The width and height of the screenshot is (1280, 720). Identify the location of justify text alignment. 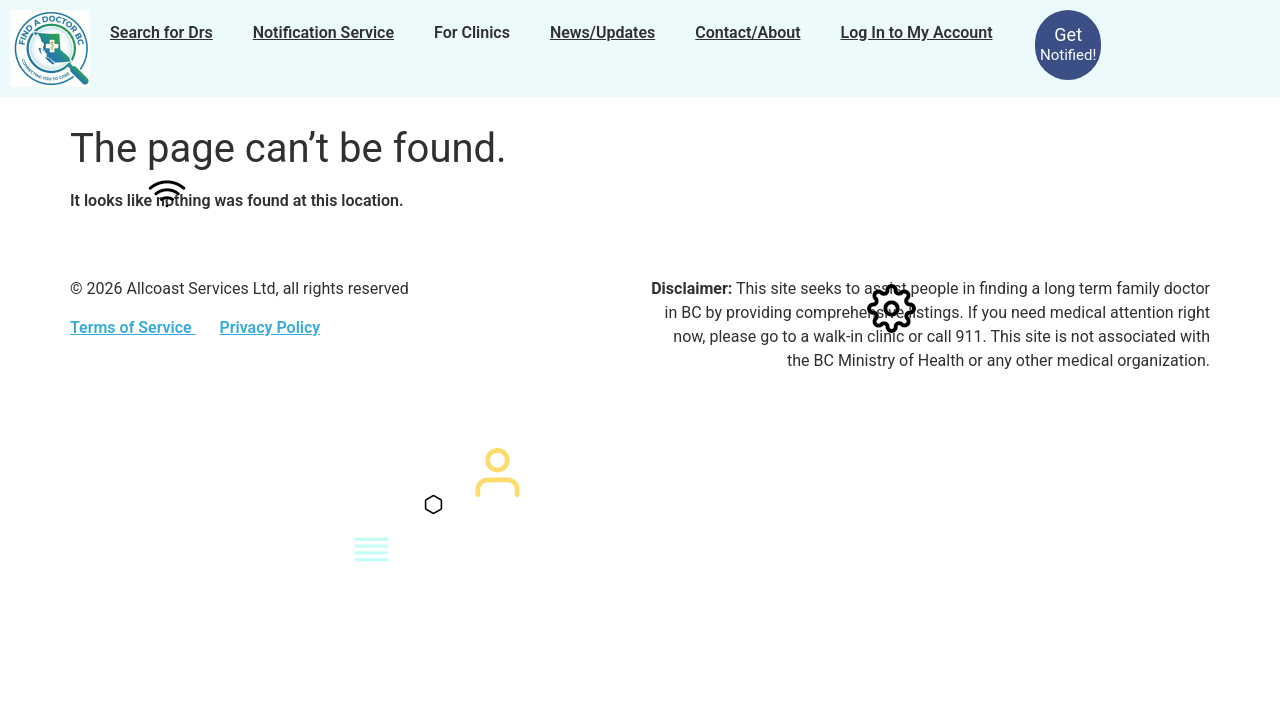
(371, 549).